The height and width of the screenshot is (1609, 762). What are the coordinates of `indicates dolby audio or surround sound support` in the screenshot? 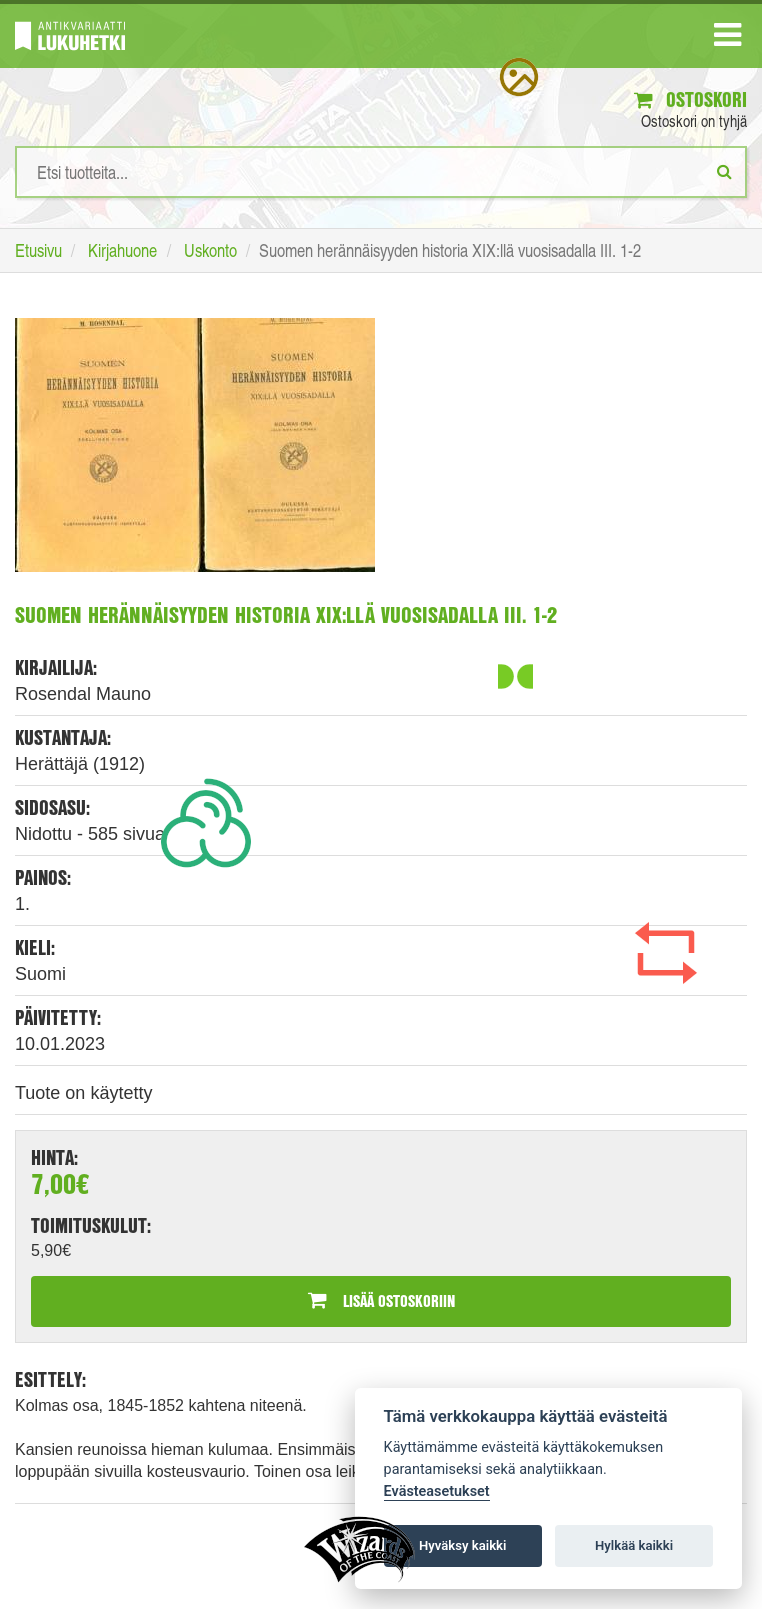 It's located at (515, 676).